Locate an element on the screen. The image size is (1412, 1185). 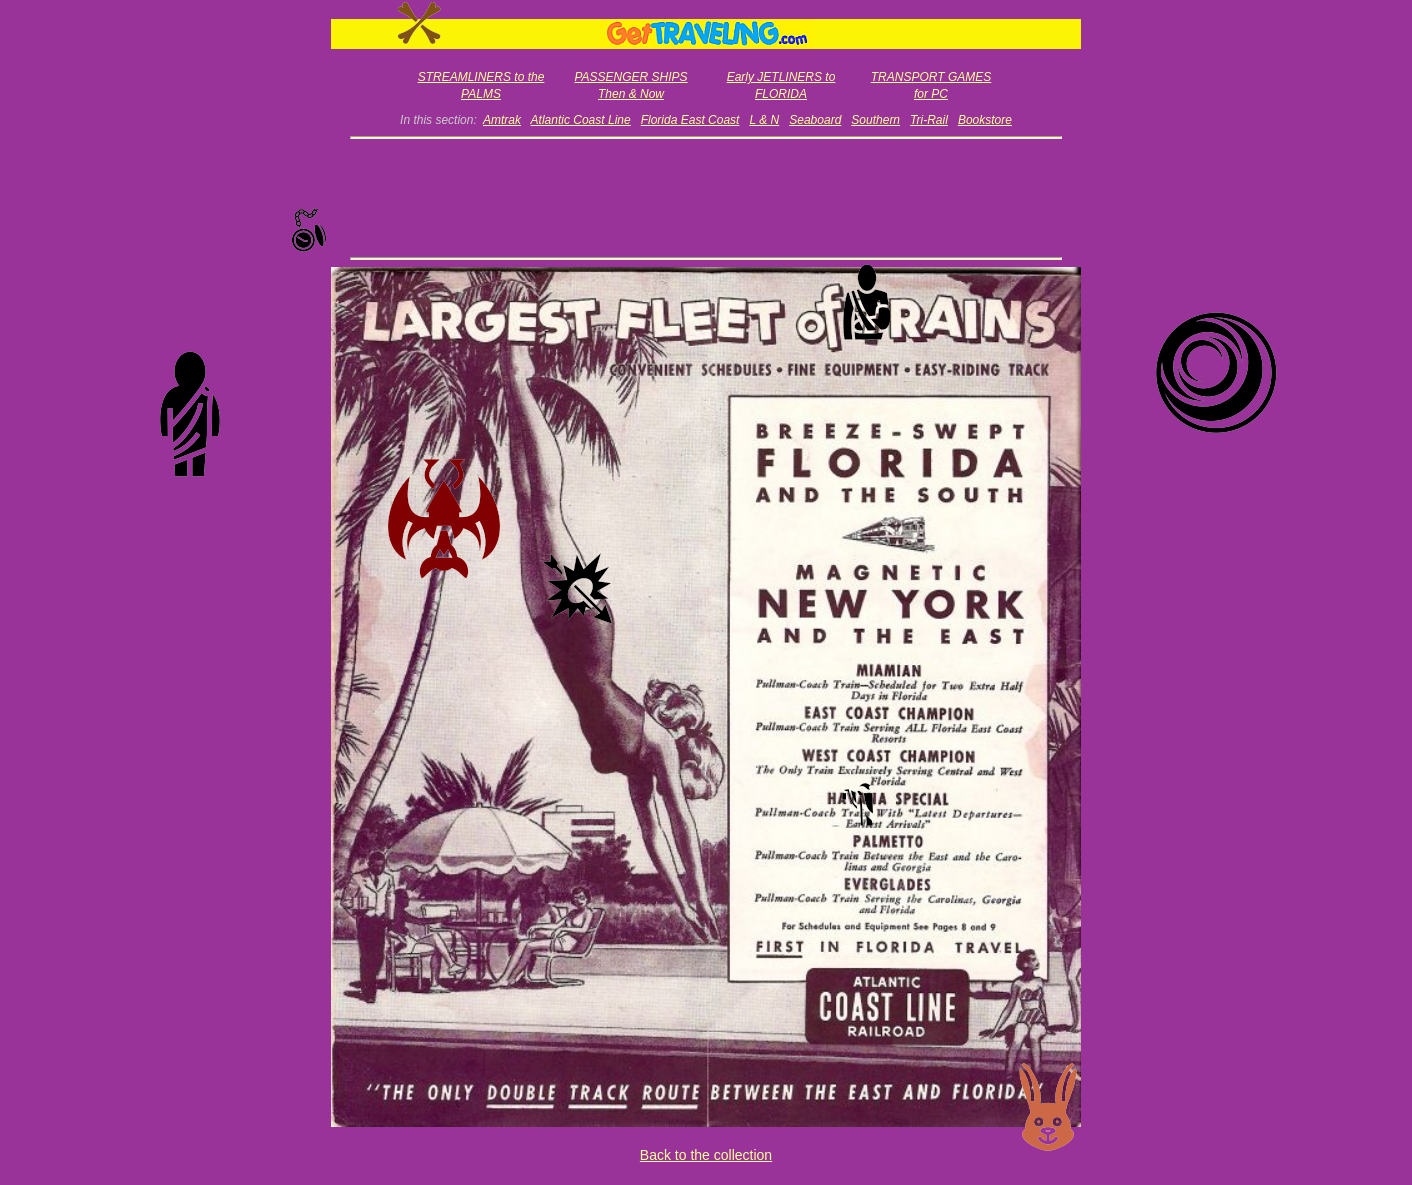
select roman or ancient civilization theme is located at coordinates (190, 414).